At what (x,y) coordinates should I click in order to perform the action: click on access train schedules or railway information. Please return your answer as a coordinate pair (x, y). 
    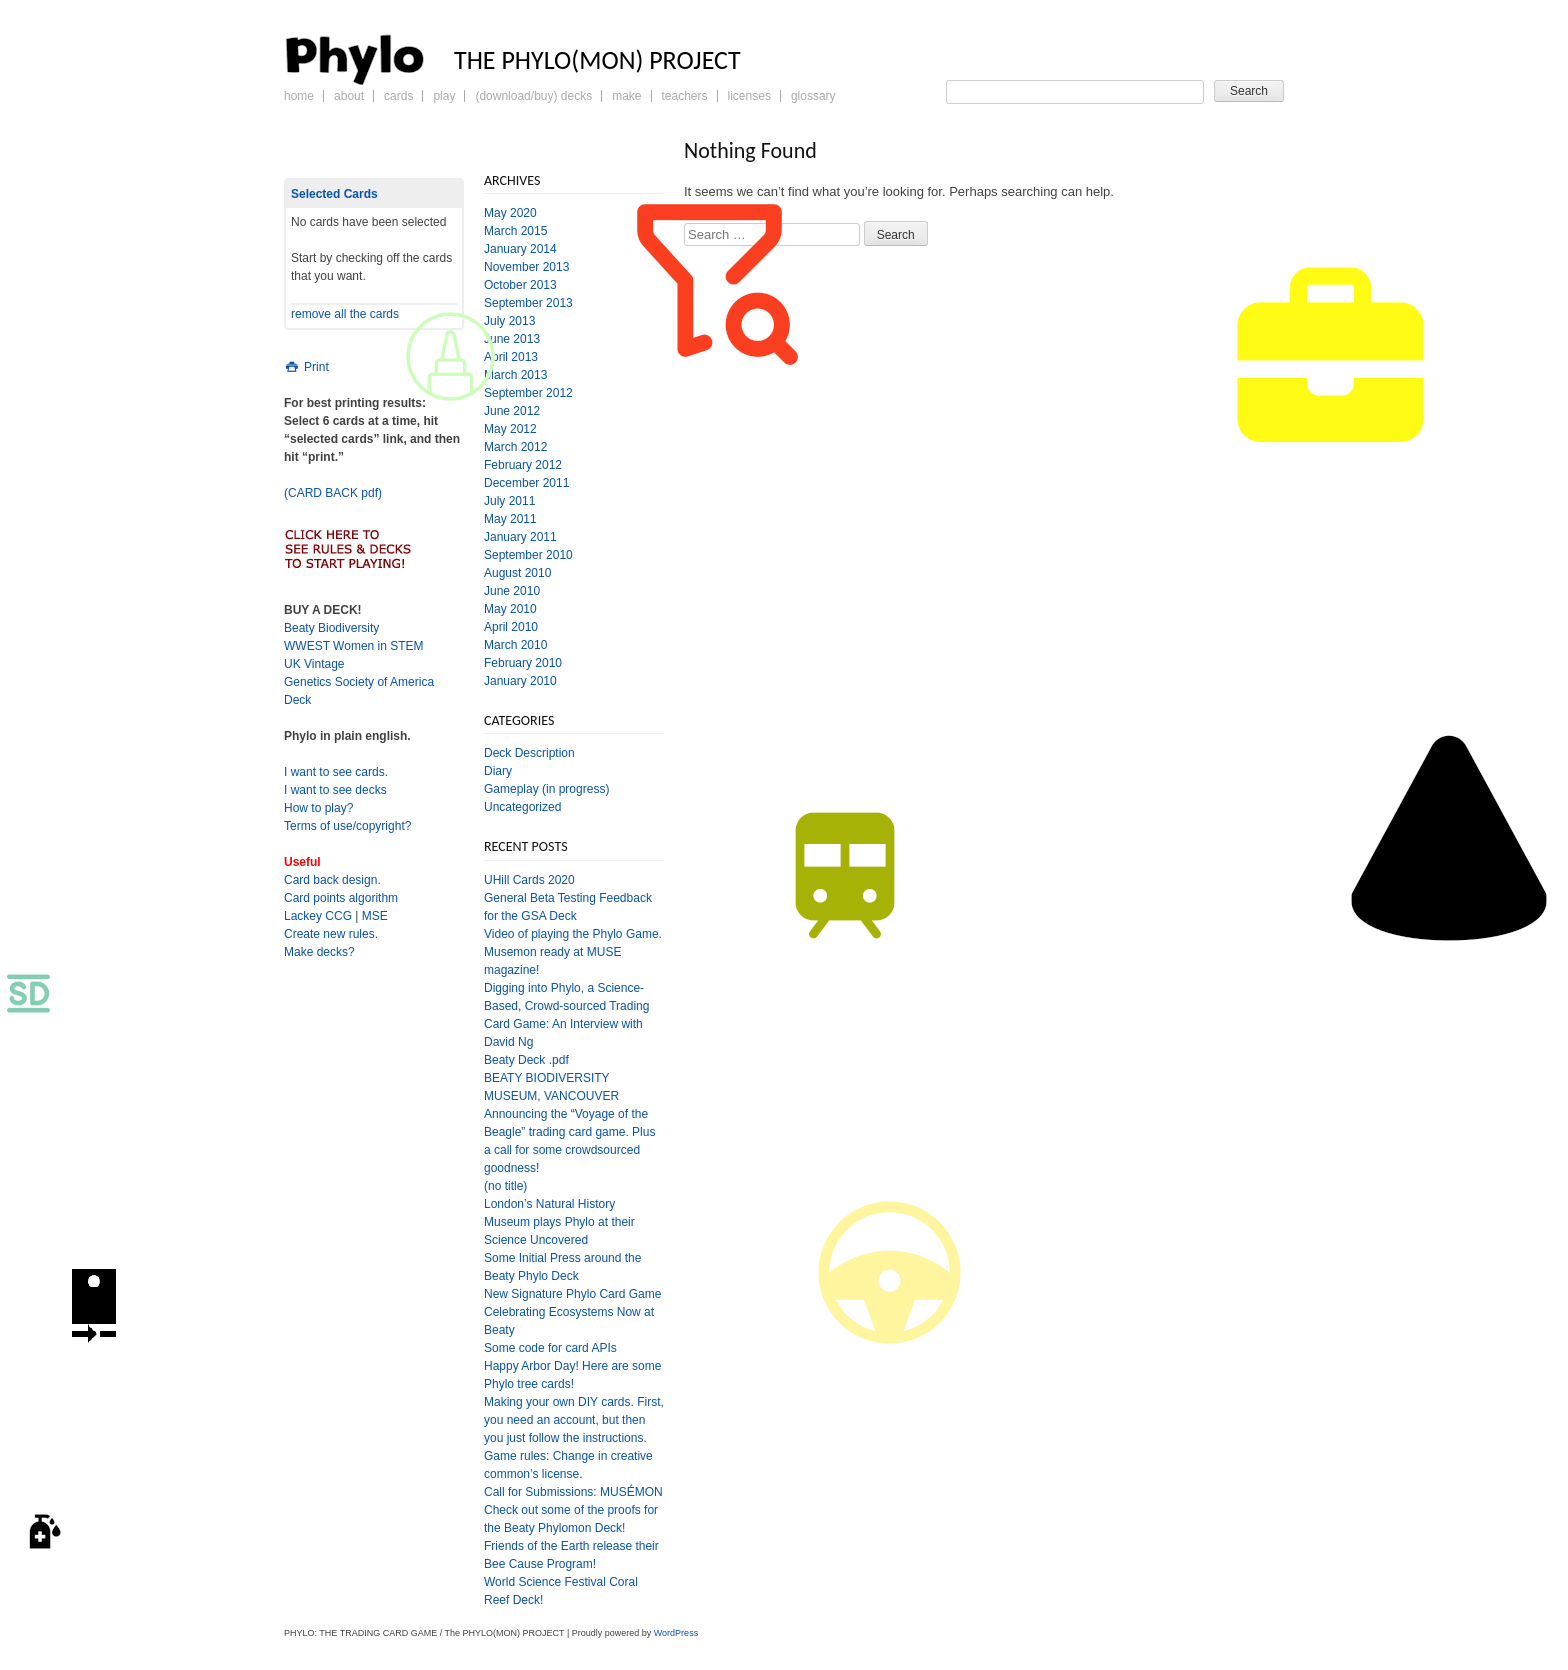
    Looking at the image, I should click on (845, 871).